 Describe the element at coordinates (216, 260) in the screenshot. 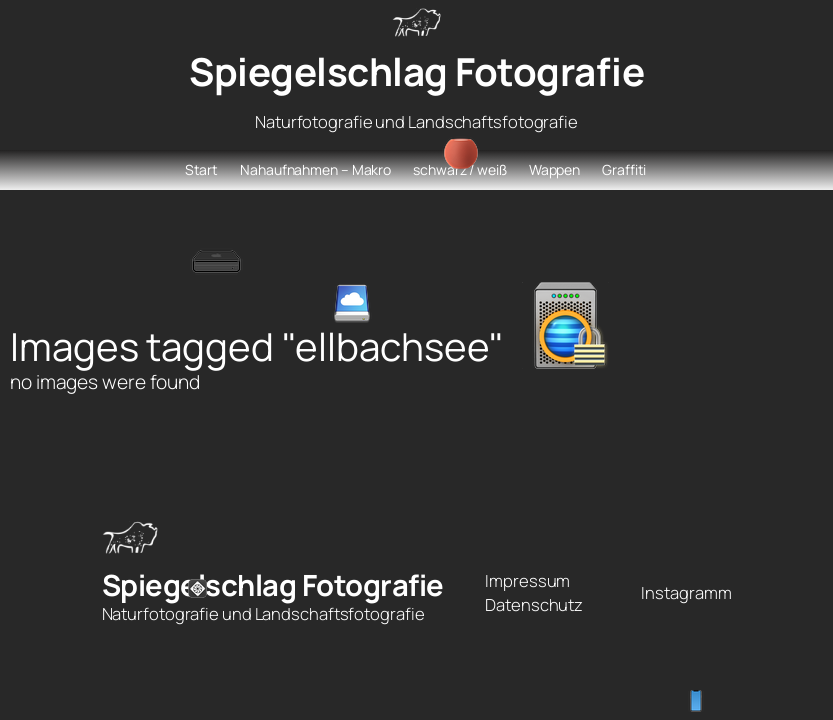

I see `access time capsule backup drive in sidebar` at that location.